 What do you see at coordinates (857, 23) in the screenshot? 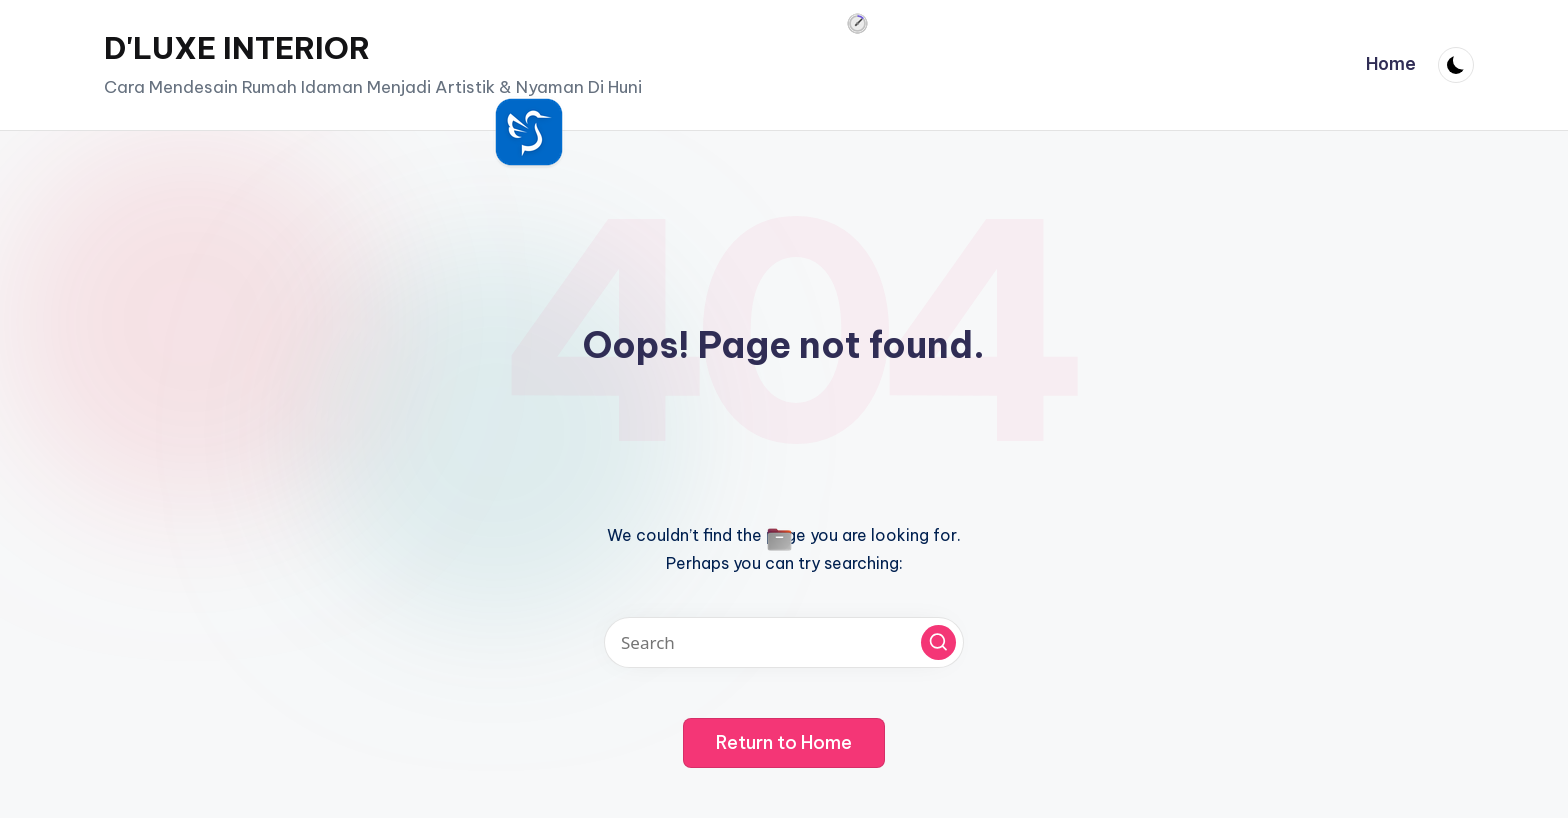
I see `open sysprof system profiler` at bounding box center [857, 23].